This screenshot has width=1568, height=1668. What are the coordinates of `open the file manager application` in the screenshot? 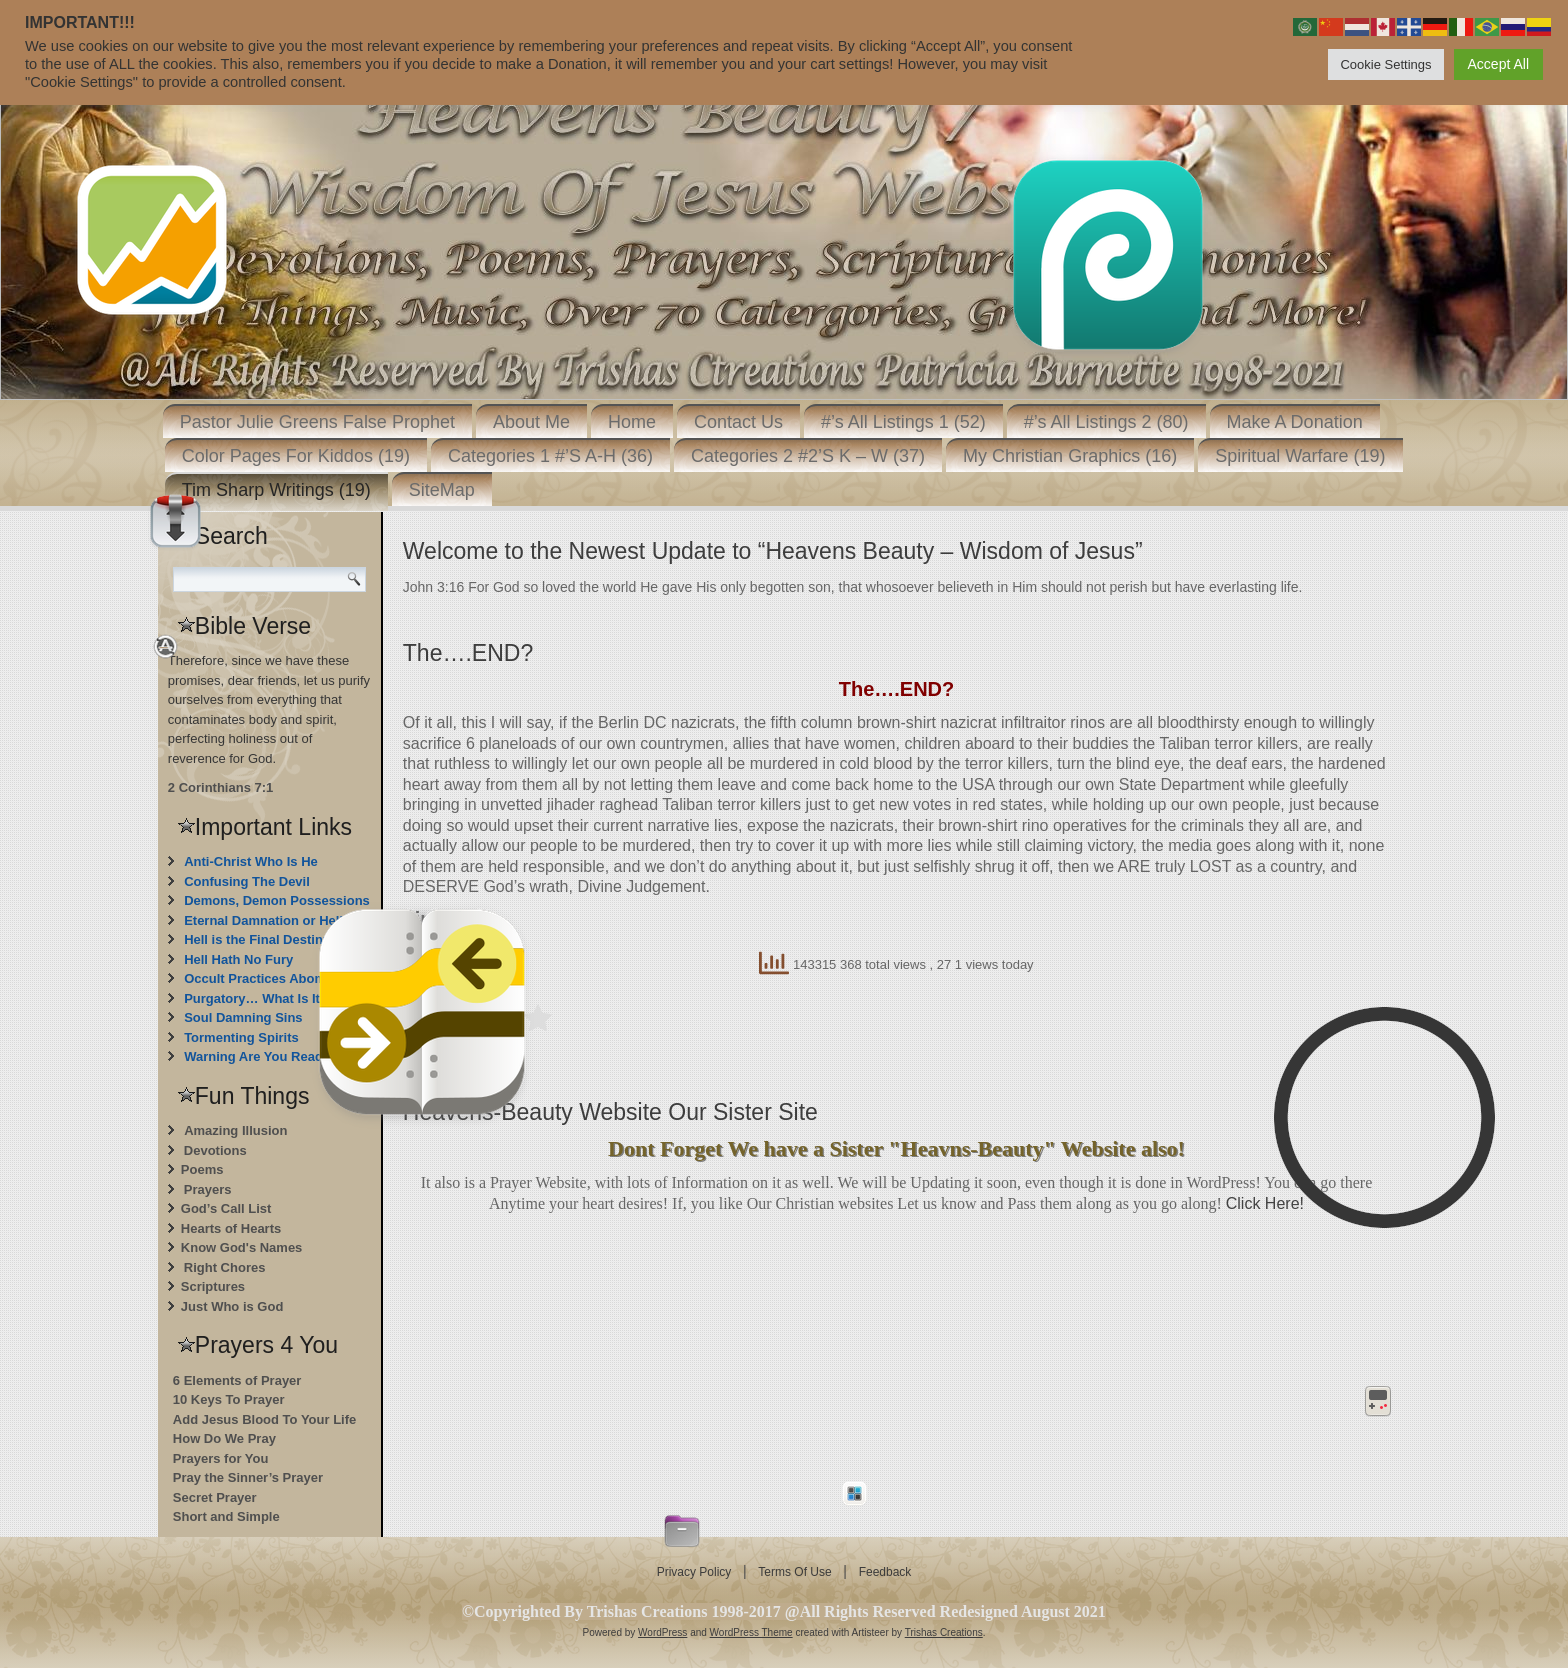 It's located at (682, 1531).